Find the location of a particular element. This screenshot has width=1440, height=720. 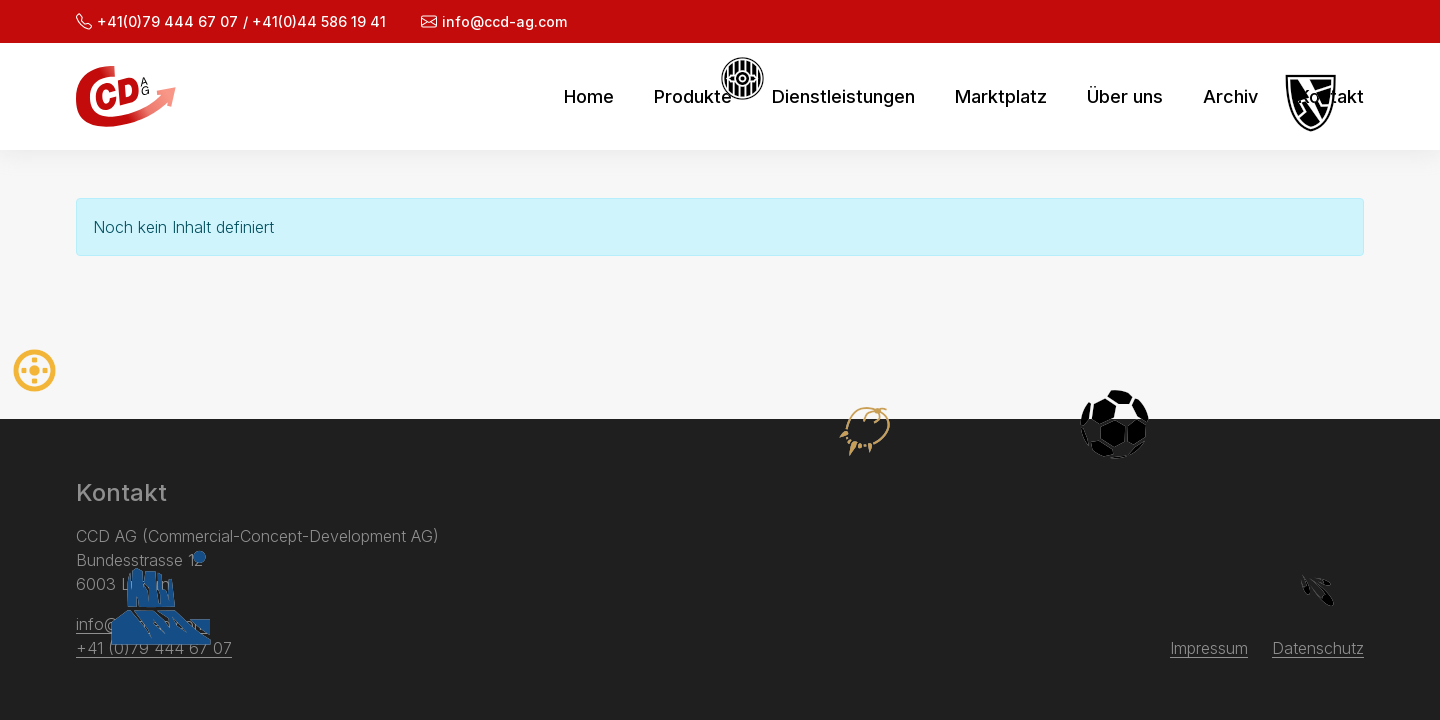

access soccer or football games is located at coordinates (1115, 424).